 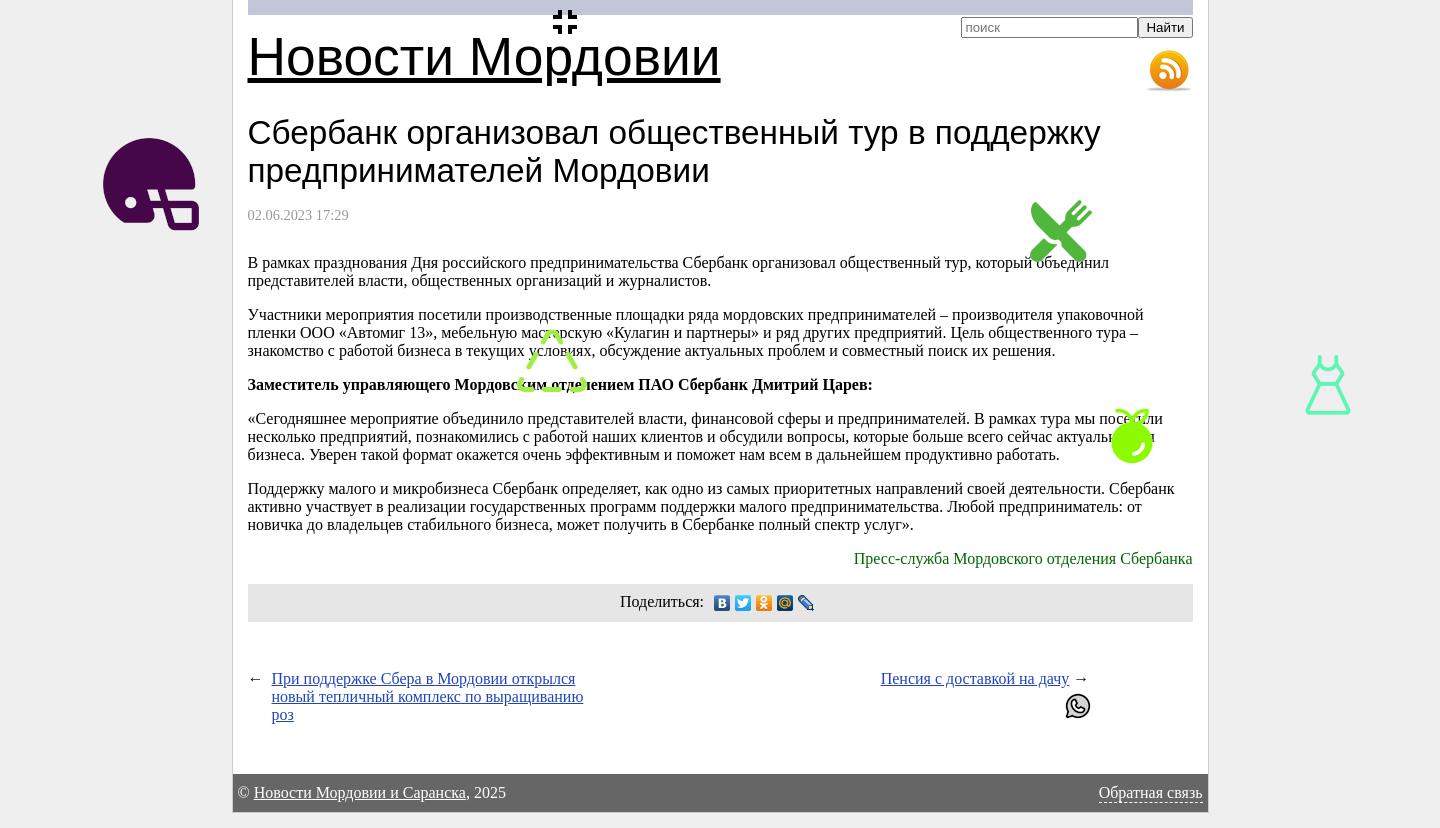 I want to click on open WhatsApp messaging app, so click(x=1078, y=706).